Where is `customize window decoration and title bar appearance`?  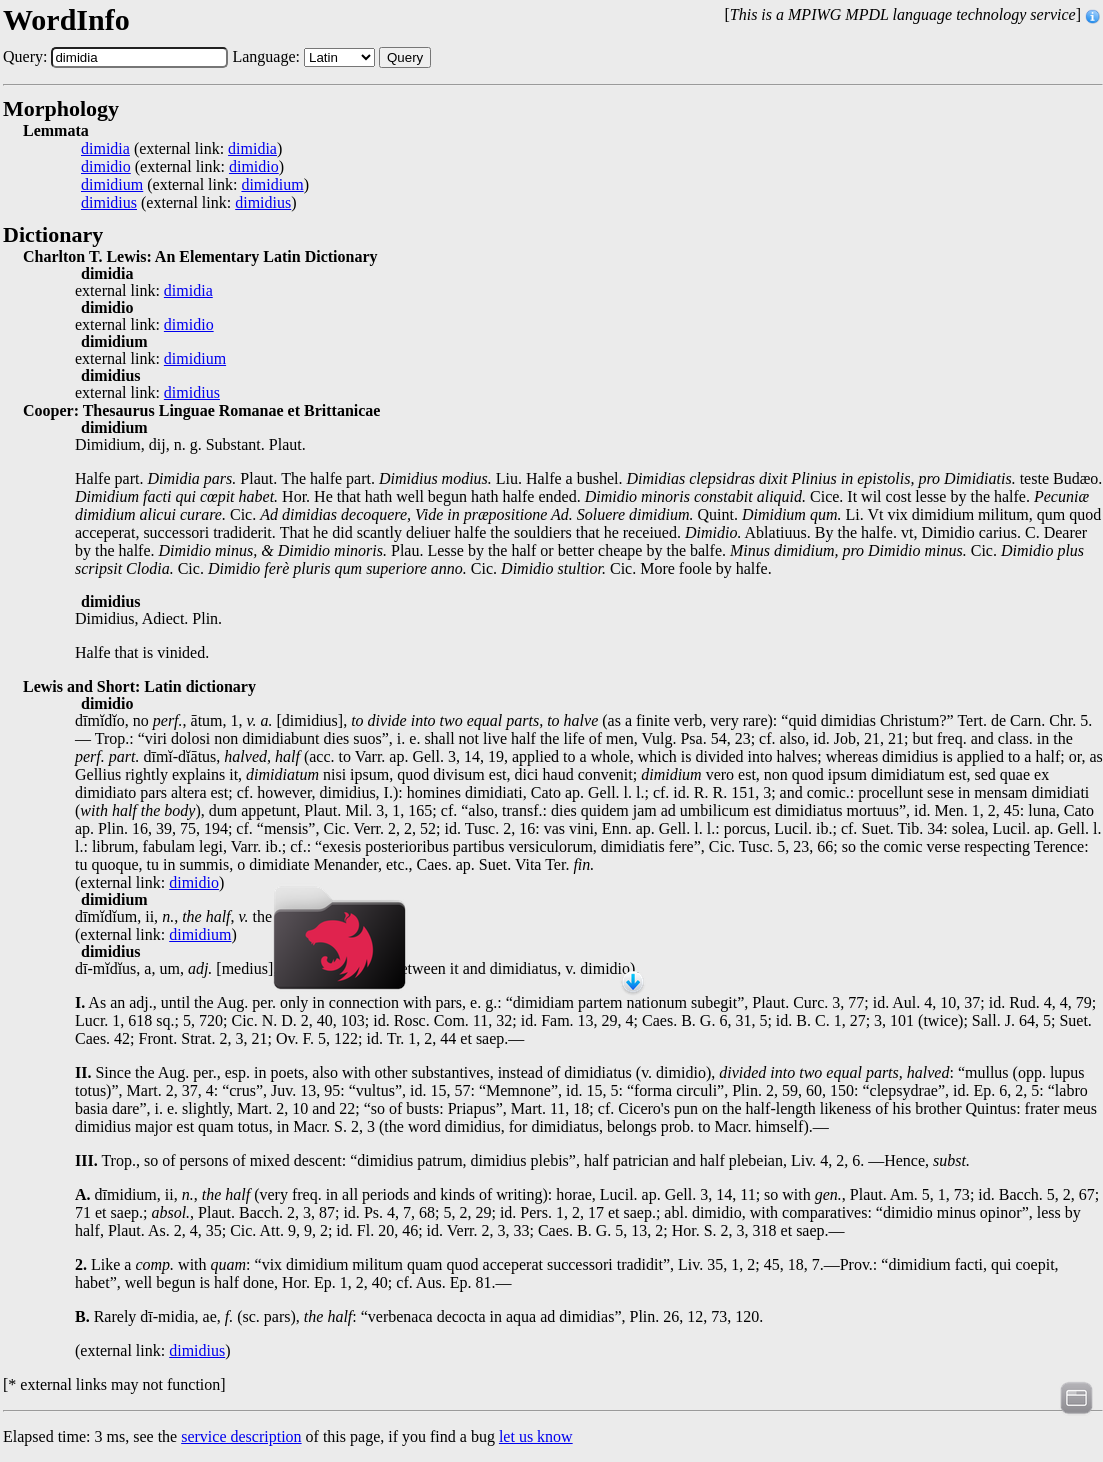 customize window decoration and title bar appearance is located at coordinates (1076, 1398).